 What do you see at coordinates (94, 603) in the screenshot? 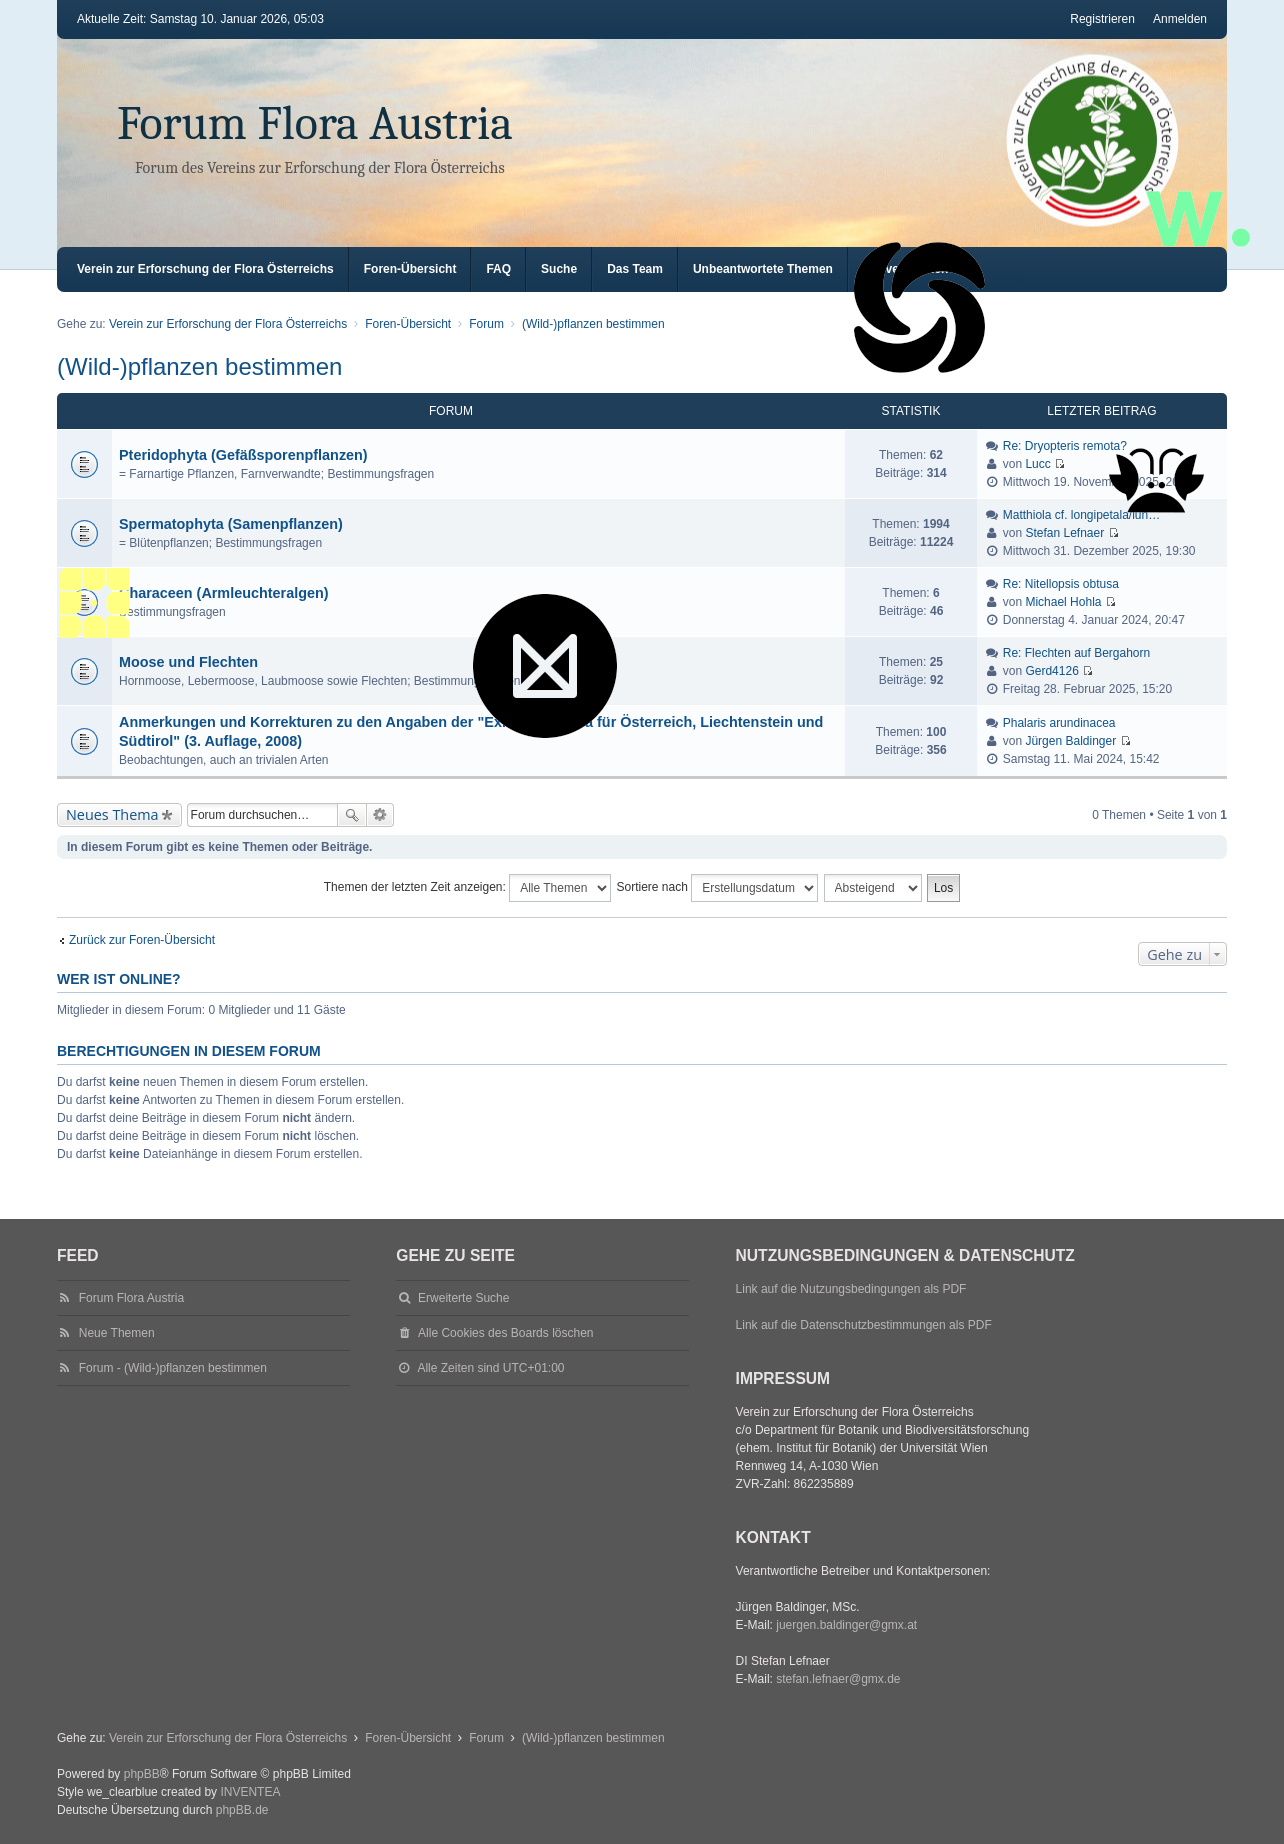
I see `wpengine brand logo` at bounding box center [94, 603].